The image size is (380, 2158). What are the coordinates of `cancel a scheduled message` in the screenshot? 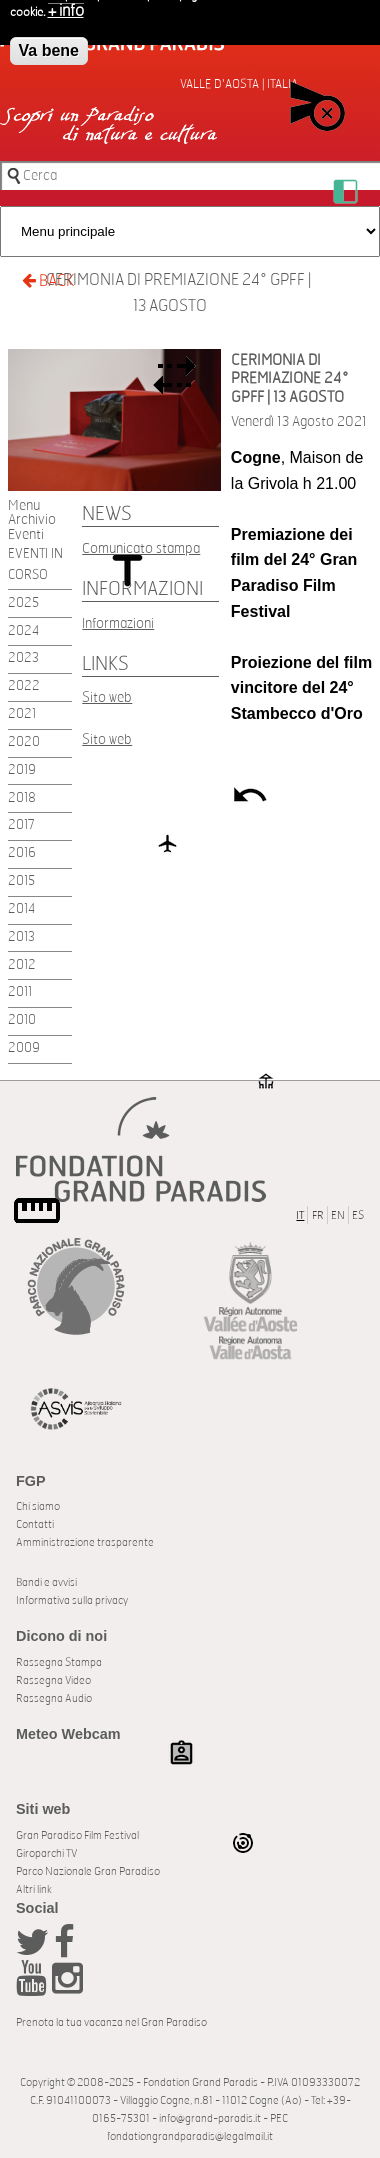 It's located at (316, 102).